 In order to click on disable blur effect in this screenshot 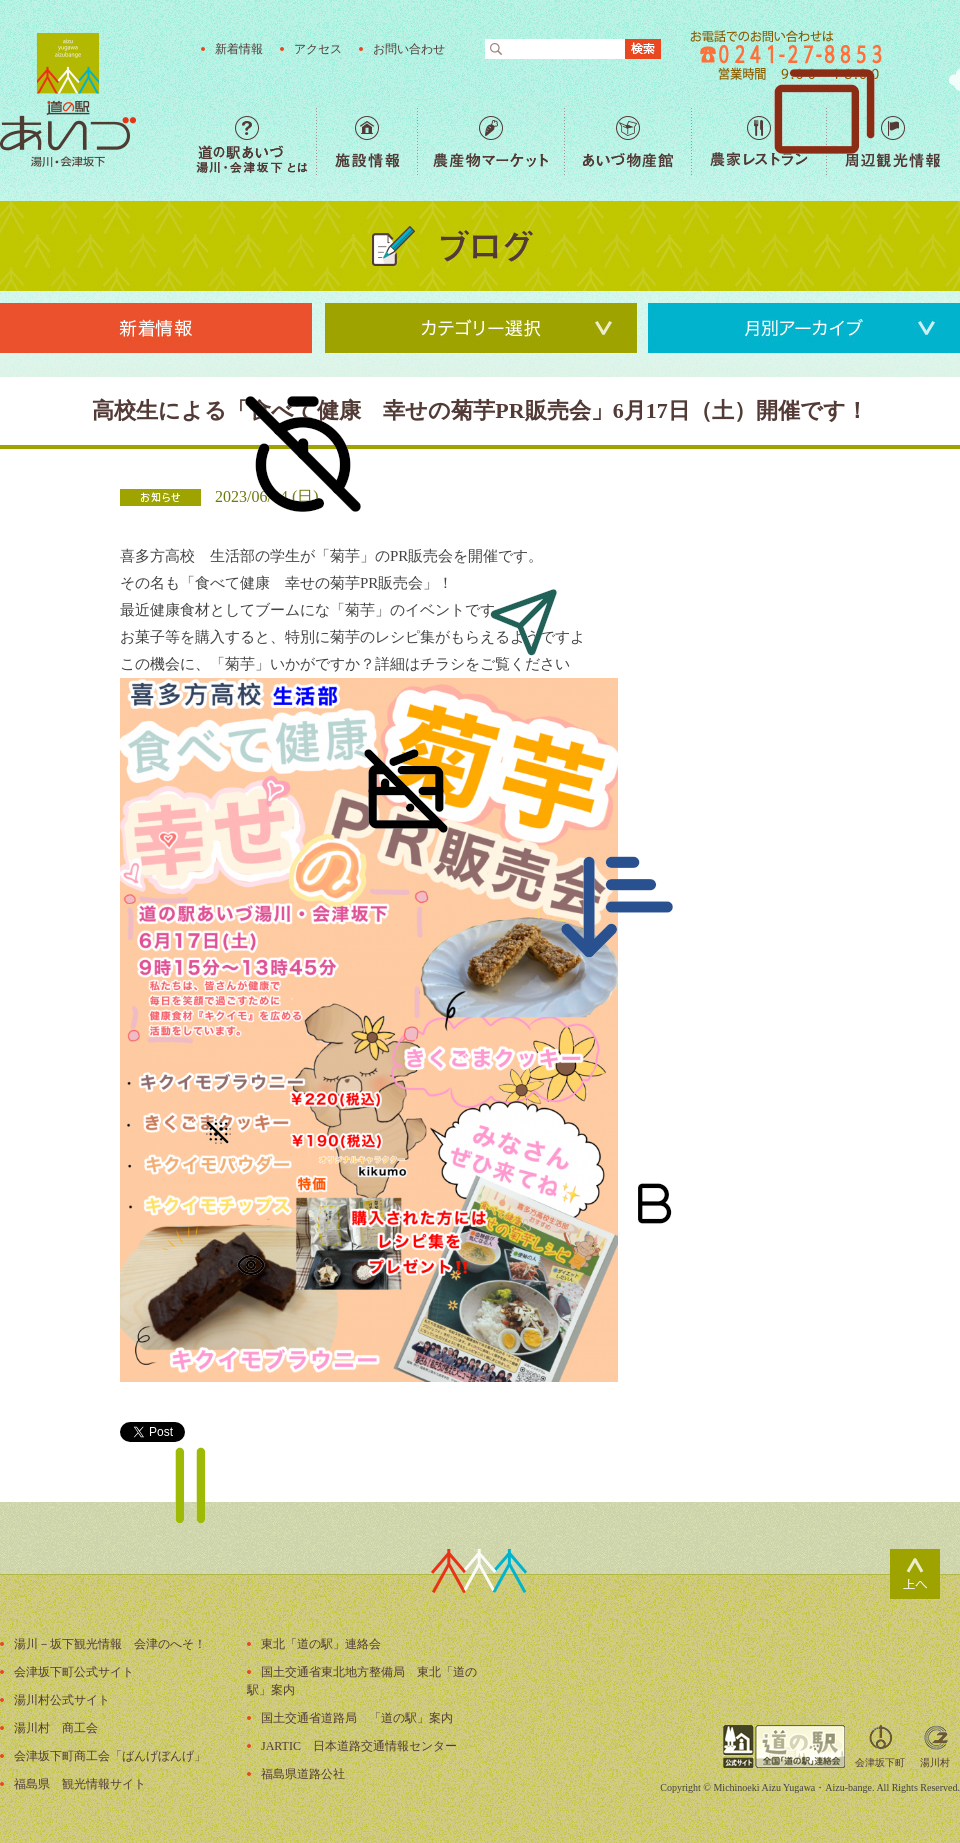, I will do `click(218, 1131)`.